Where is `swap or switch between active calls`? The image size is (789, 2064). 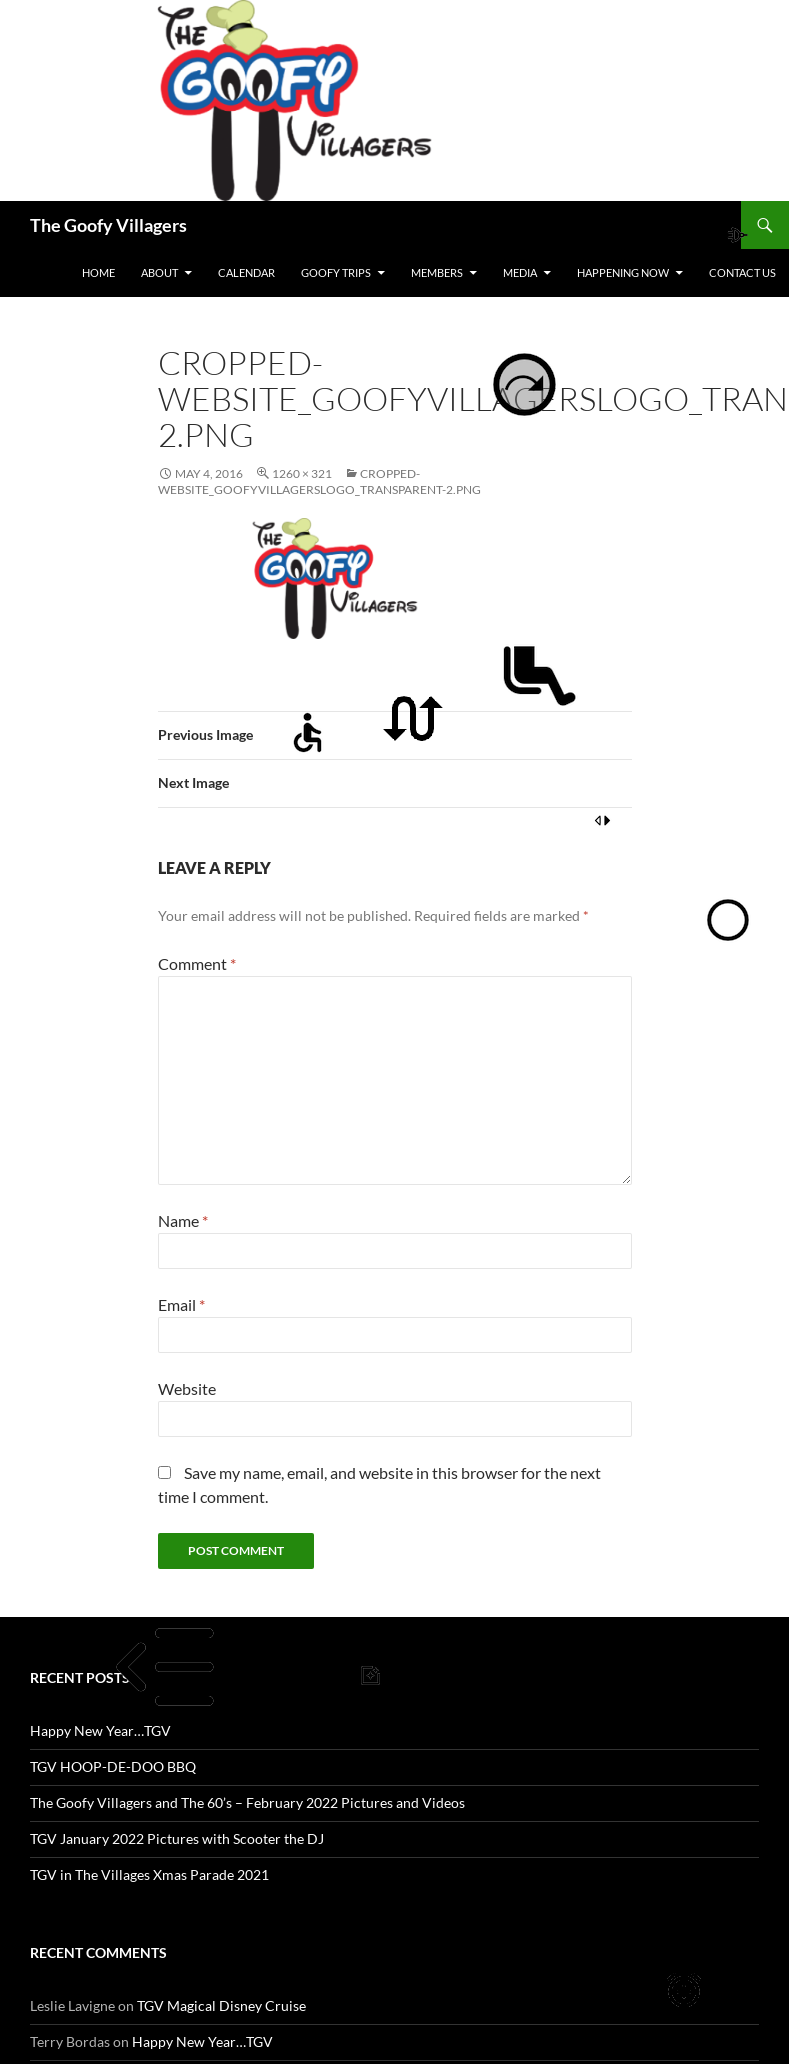 swap or switch between active calls is located at coordinates (413, 720).